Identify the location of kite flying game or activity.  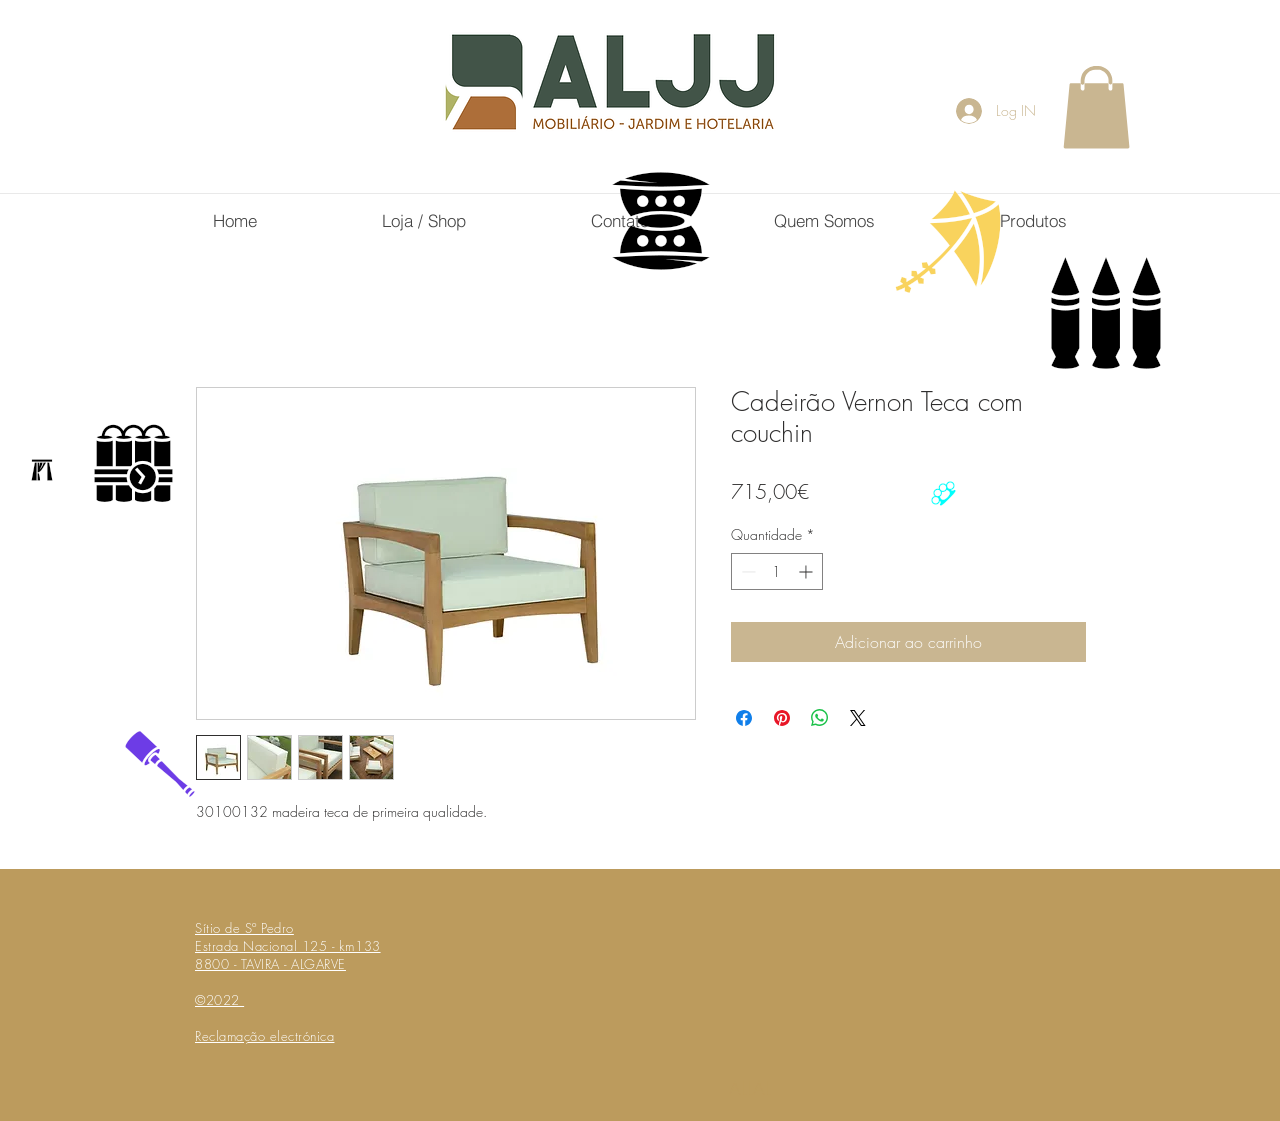
(951, 239).